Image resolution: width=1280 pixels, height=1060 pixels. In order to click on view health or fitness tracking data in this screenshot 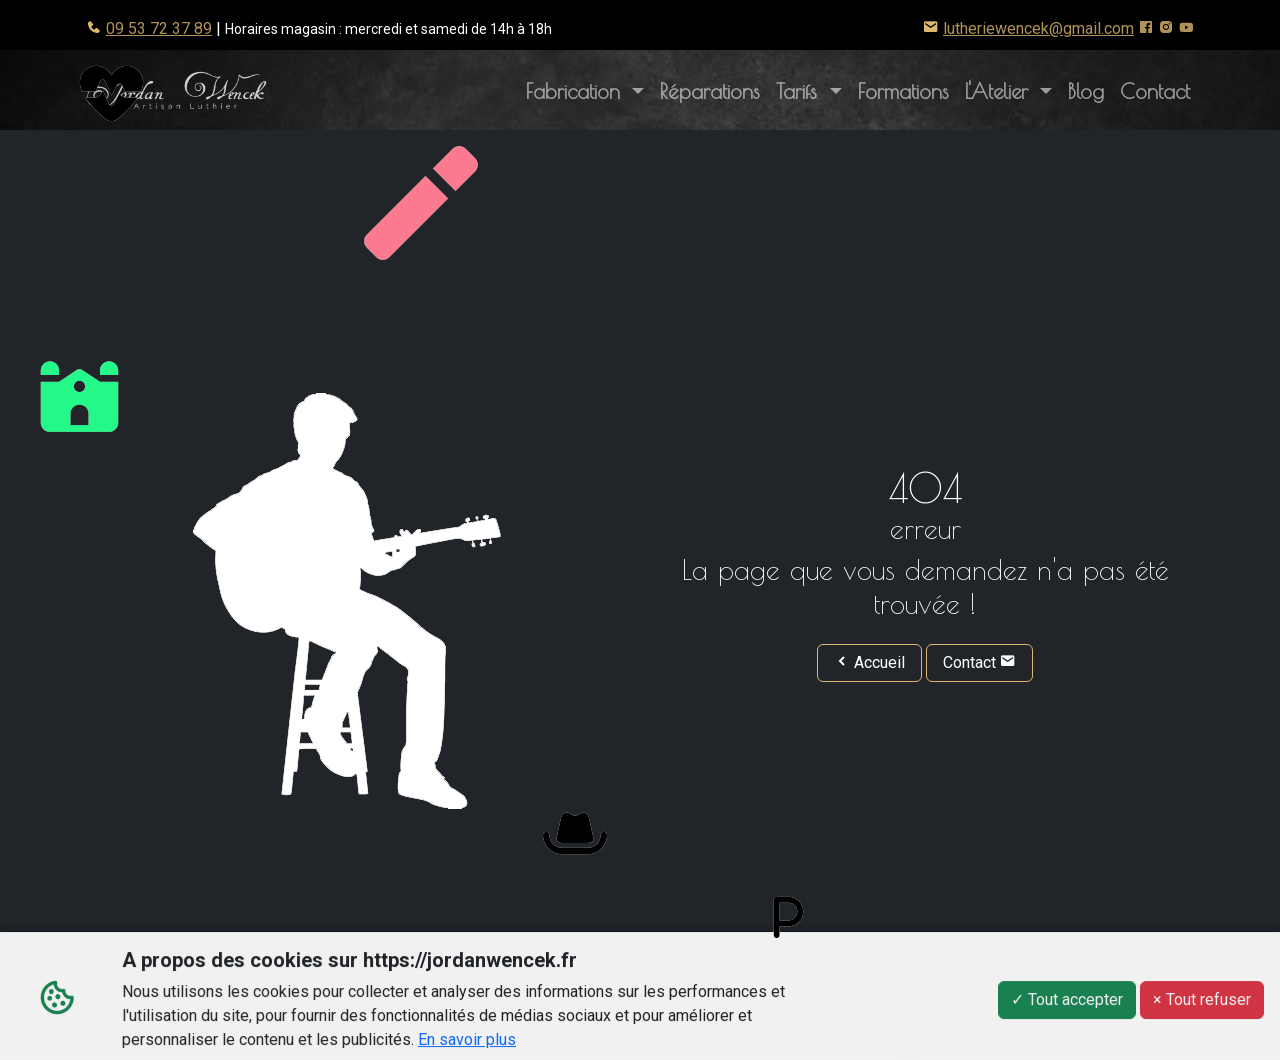, I will do `click(111, 93)`.